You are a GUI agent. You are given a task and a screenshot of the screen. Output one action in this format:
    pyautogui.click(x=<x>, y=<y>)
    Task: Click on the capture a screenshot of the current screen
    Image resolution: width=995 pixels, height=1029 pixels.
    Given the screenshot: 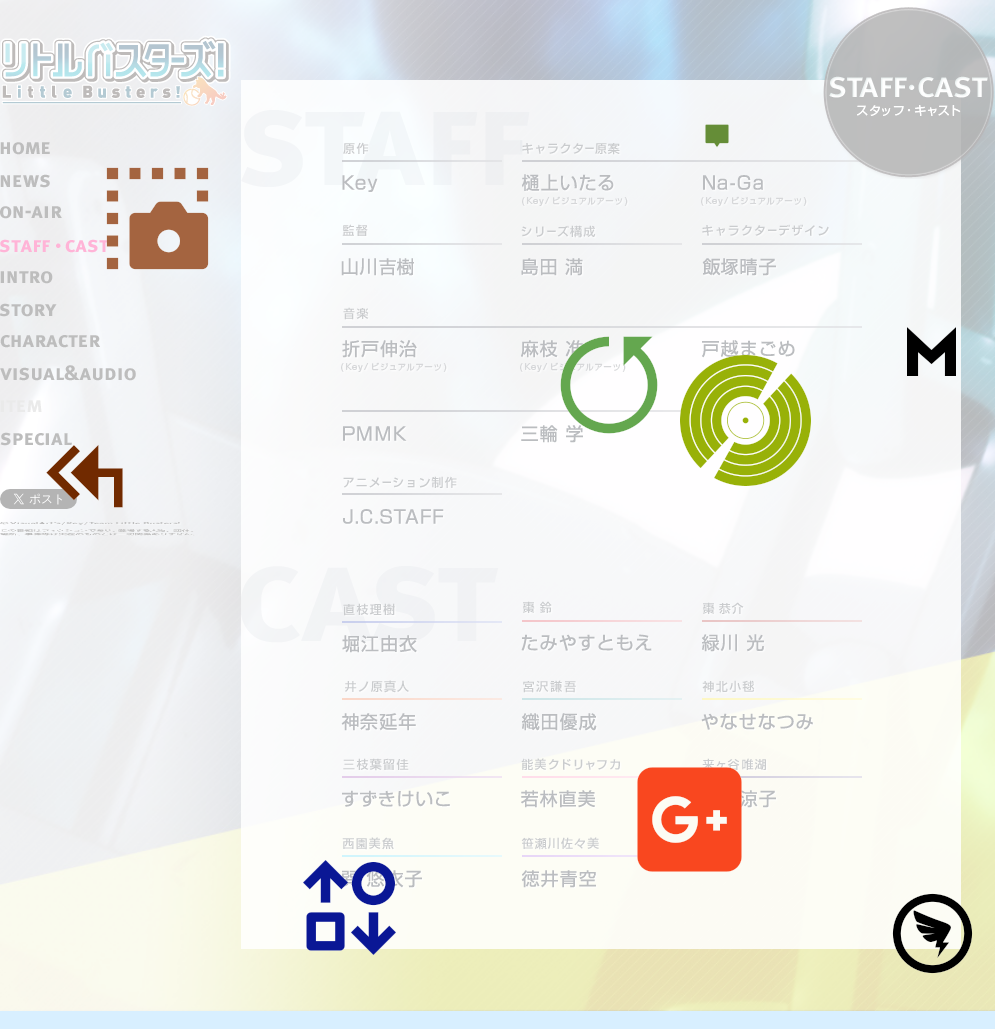 What is the action you would take?
    pyautogui.click(x=157, y=218)
    